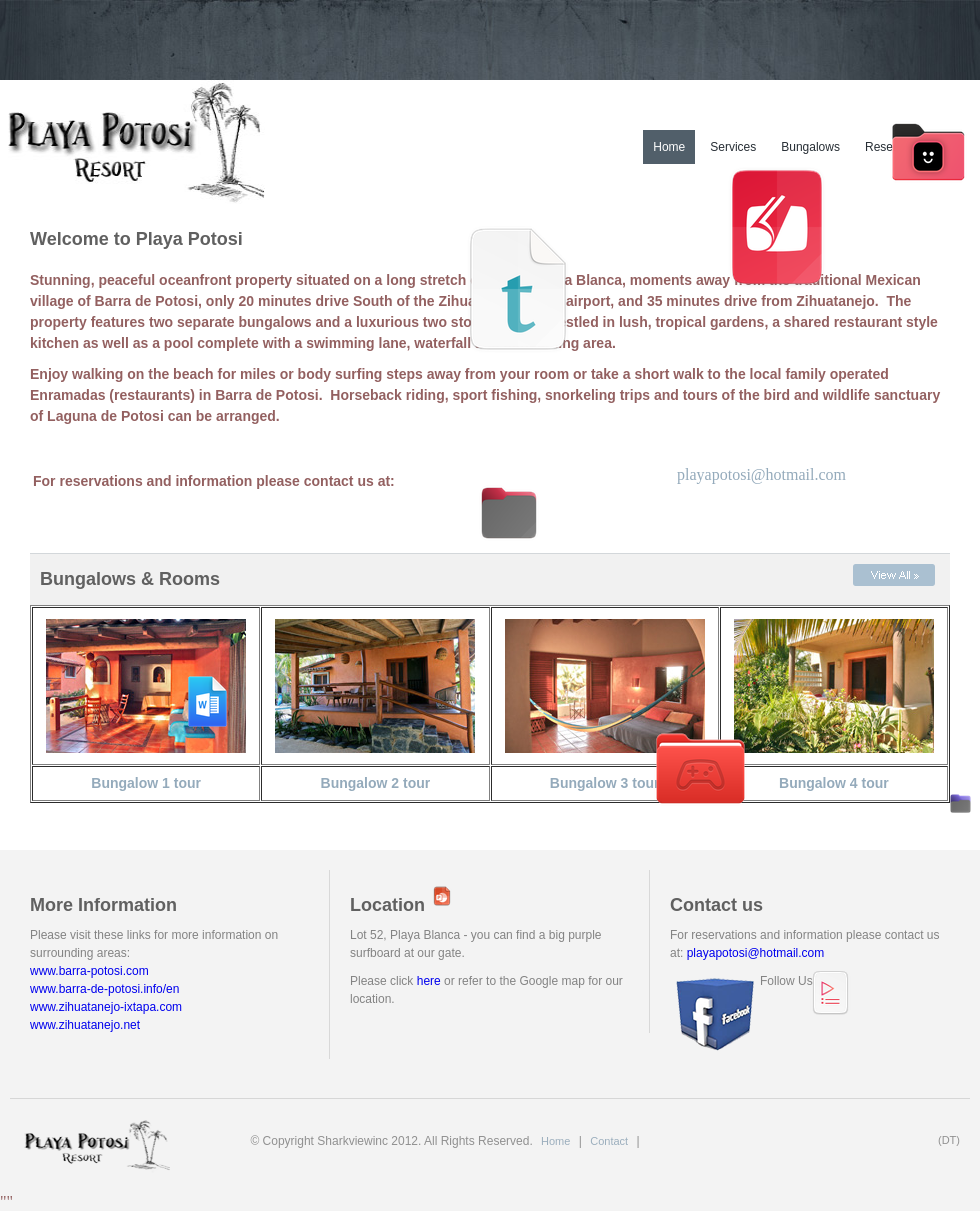  I want to click on a typst document file, so click(518, 289).